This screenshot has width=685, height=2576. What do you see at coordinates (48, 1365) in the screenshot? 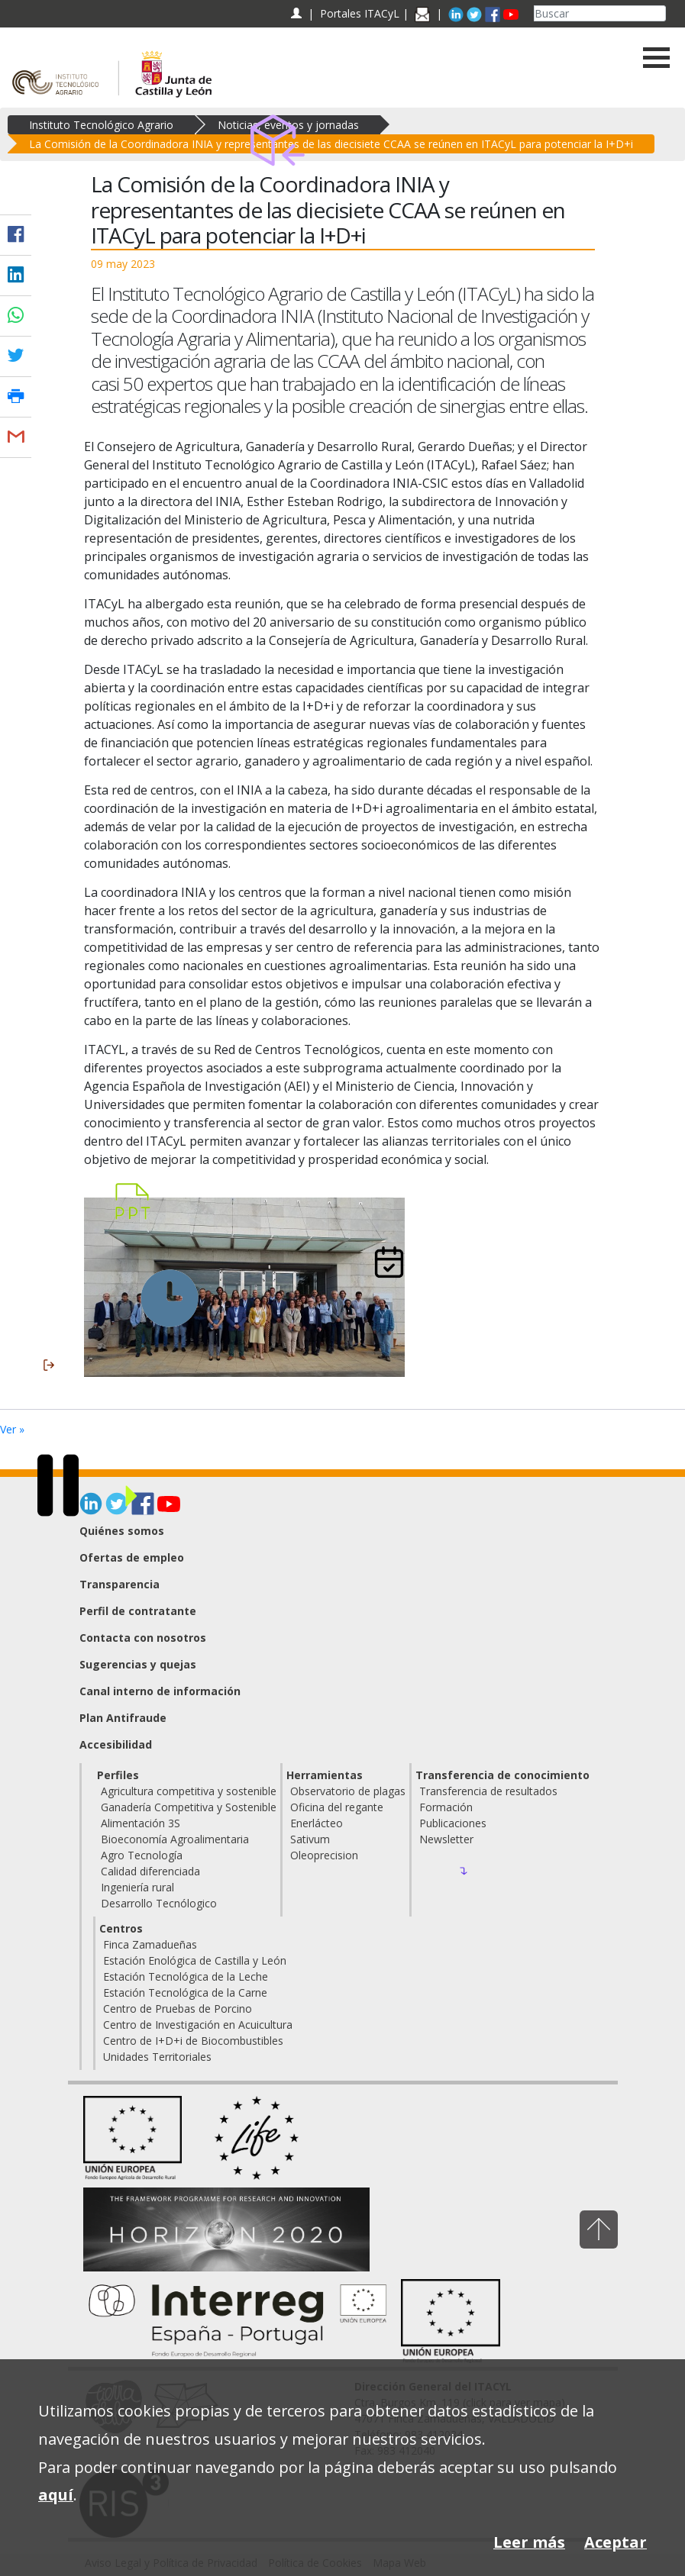
I see `sign out of your account` at bounding box center [48, 1365].